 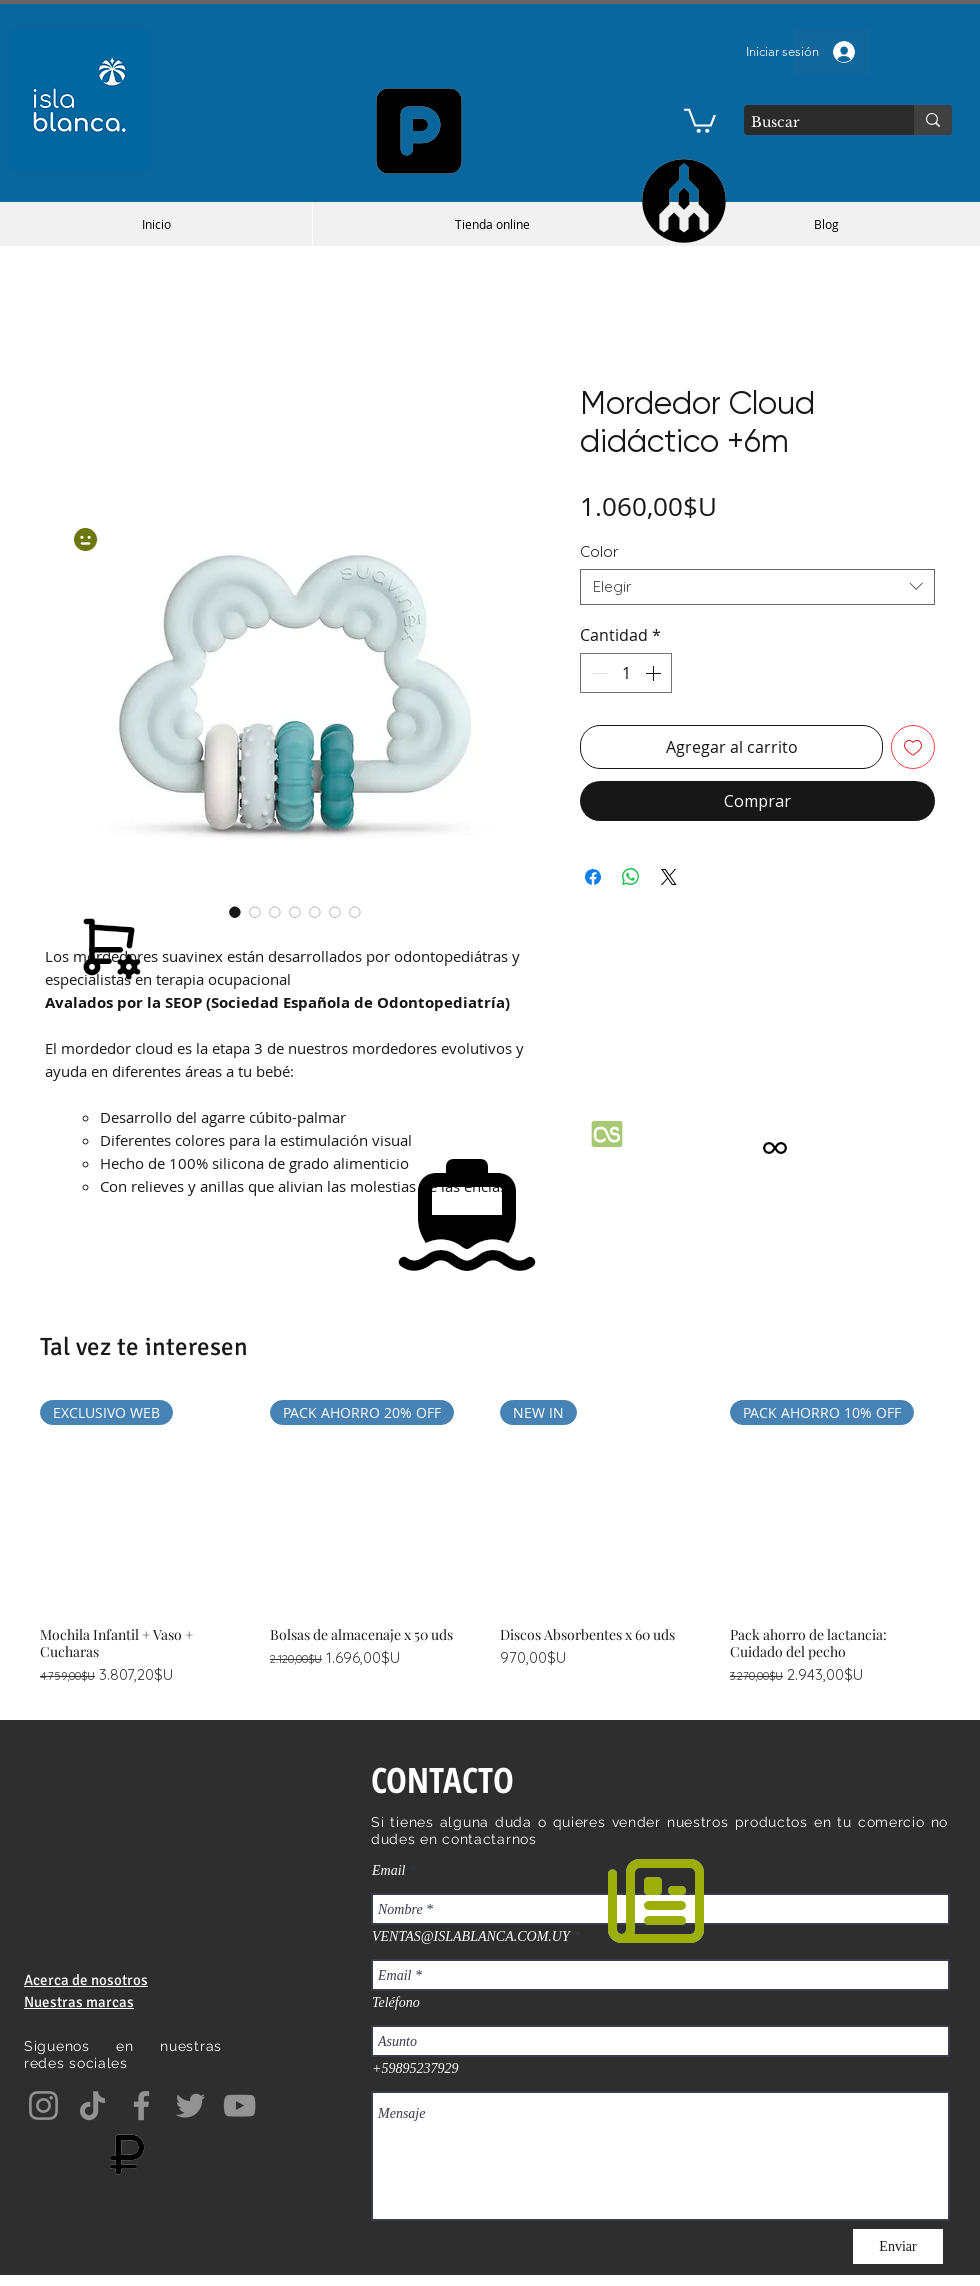 I want to click on indicates Russian ruble currency, so click(x=128, y=2154).